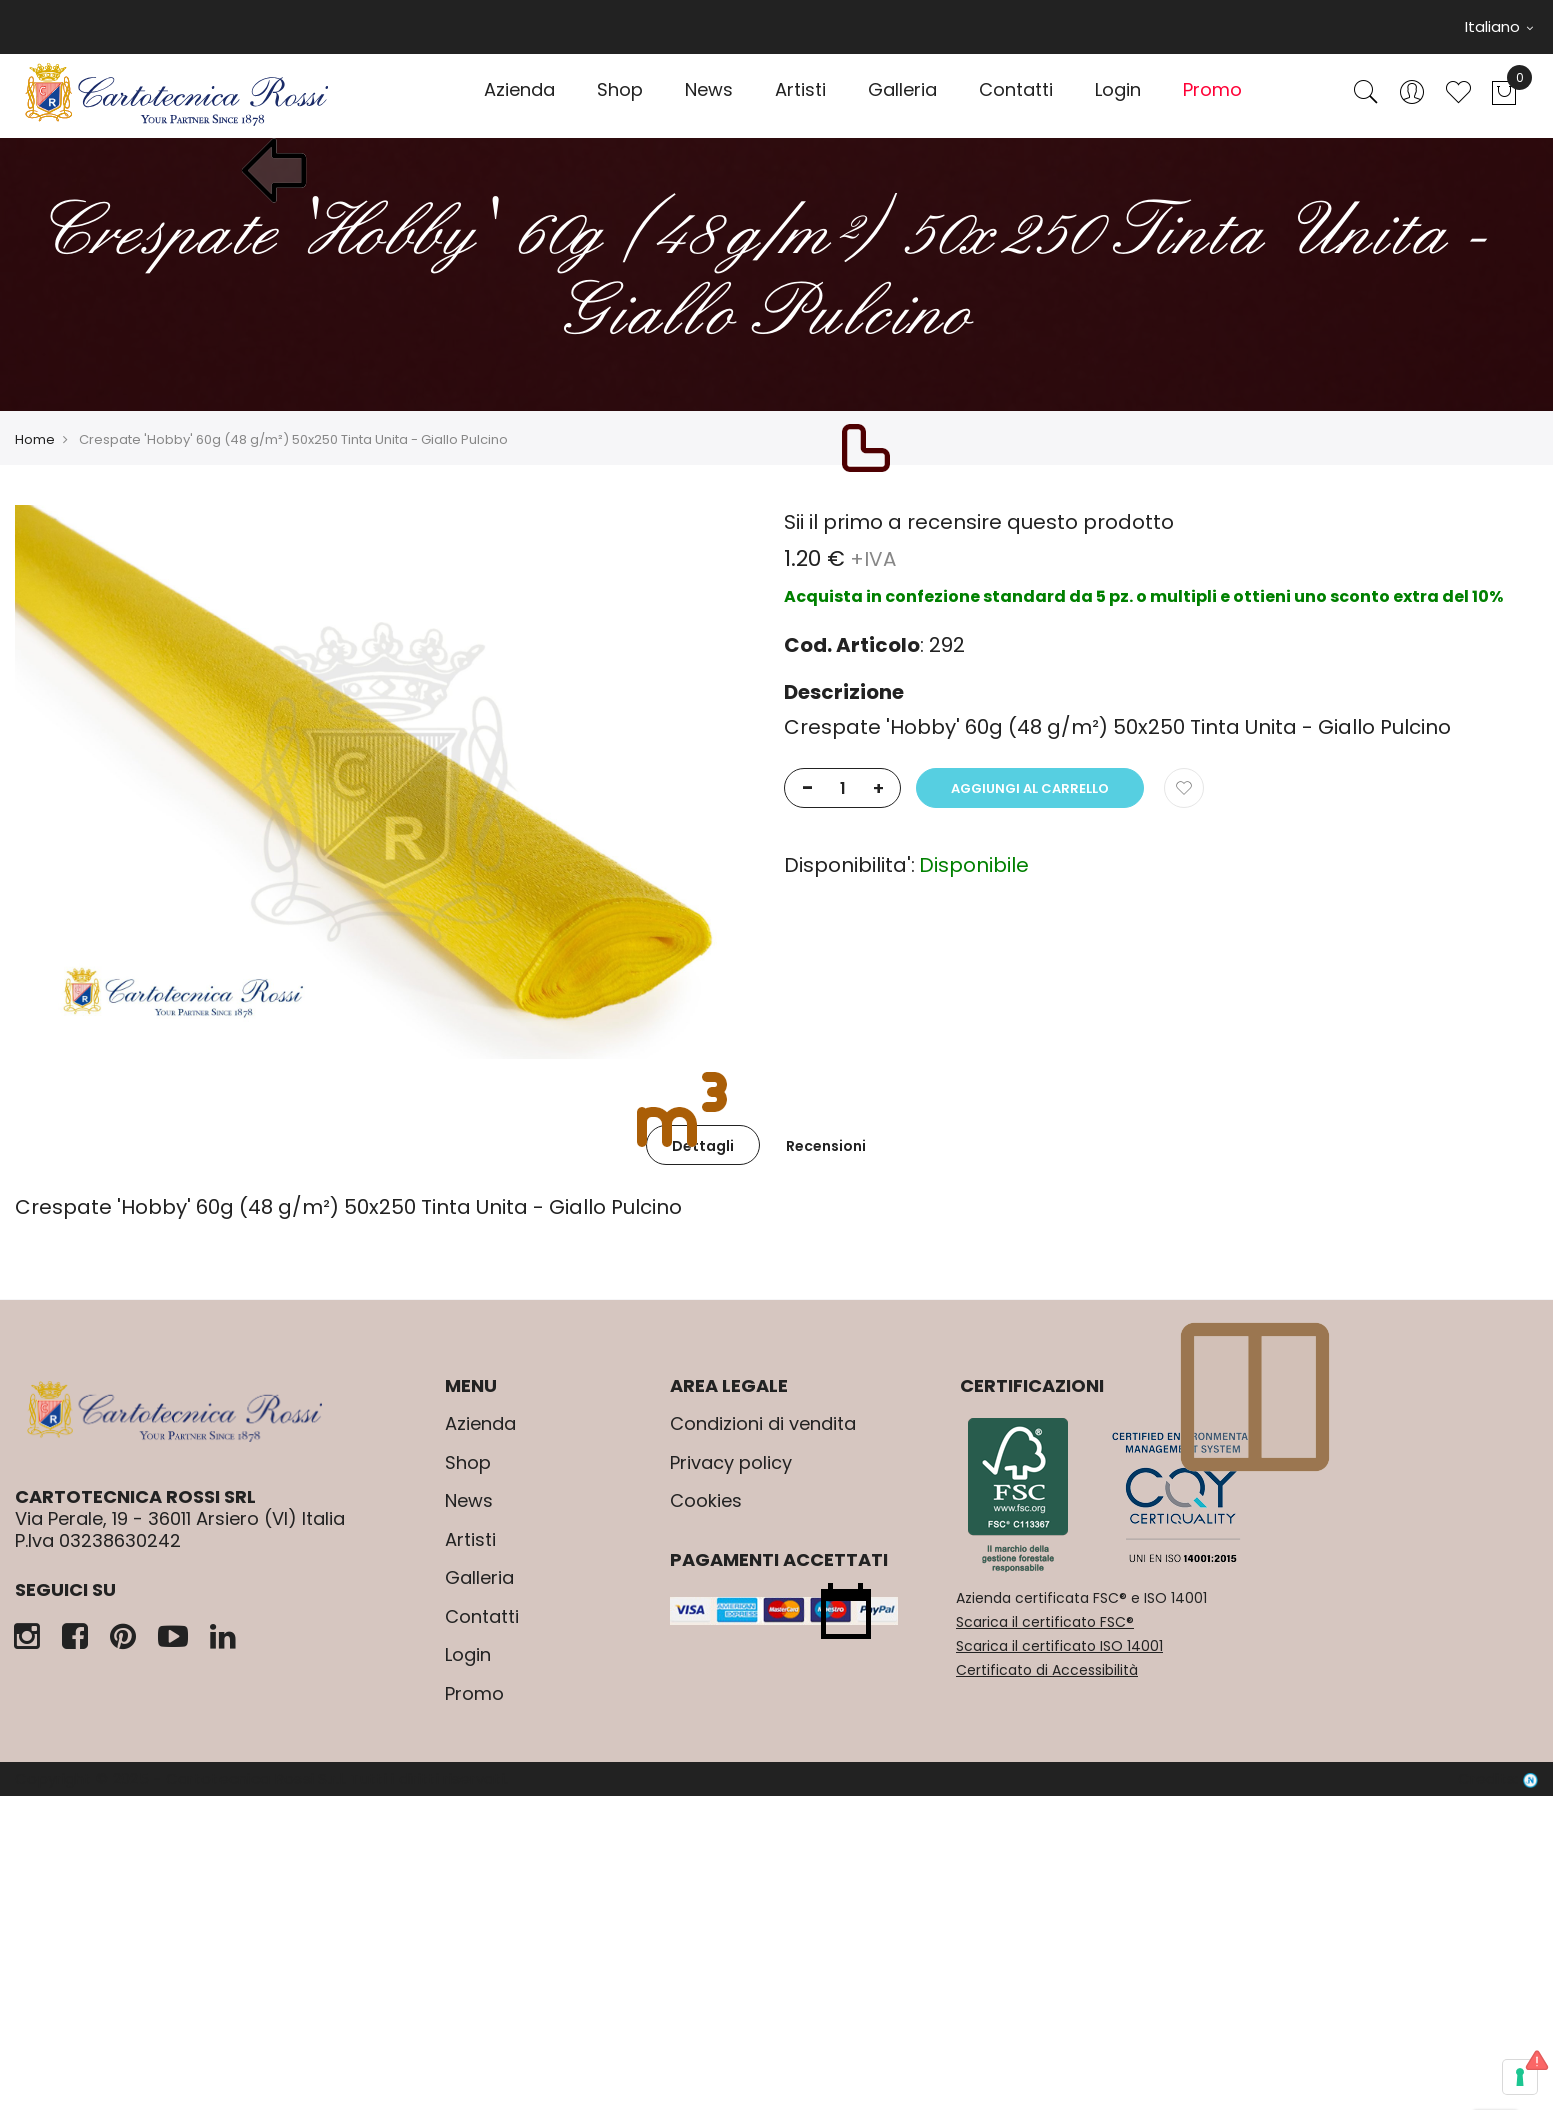 This screenshot has height=2110, width=1553. Describe the element at coordinates (866, 448) in the screenshot. I see `connect two paths with a straight corner join` at that location.